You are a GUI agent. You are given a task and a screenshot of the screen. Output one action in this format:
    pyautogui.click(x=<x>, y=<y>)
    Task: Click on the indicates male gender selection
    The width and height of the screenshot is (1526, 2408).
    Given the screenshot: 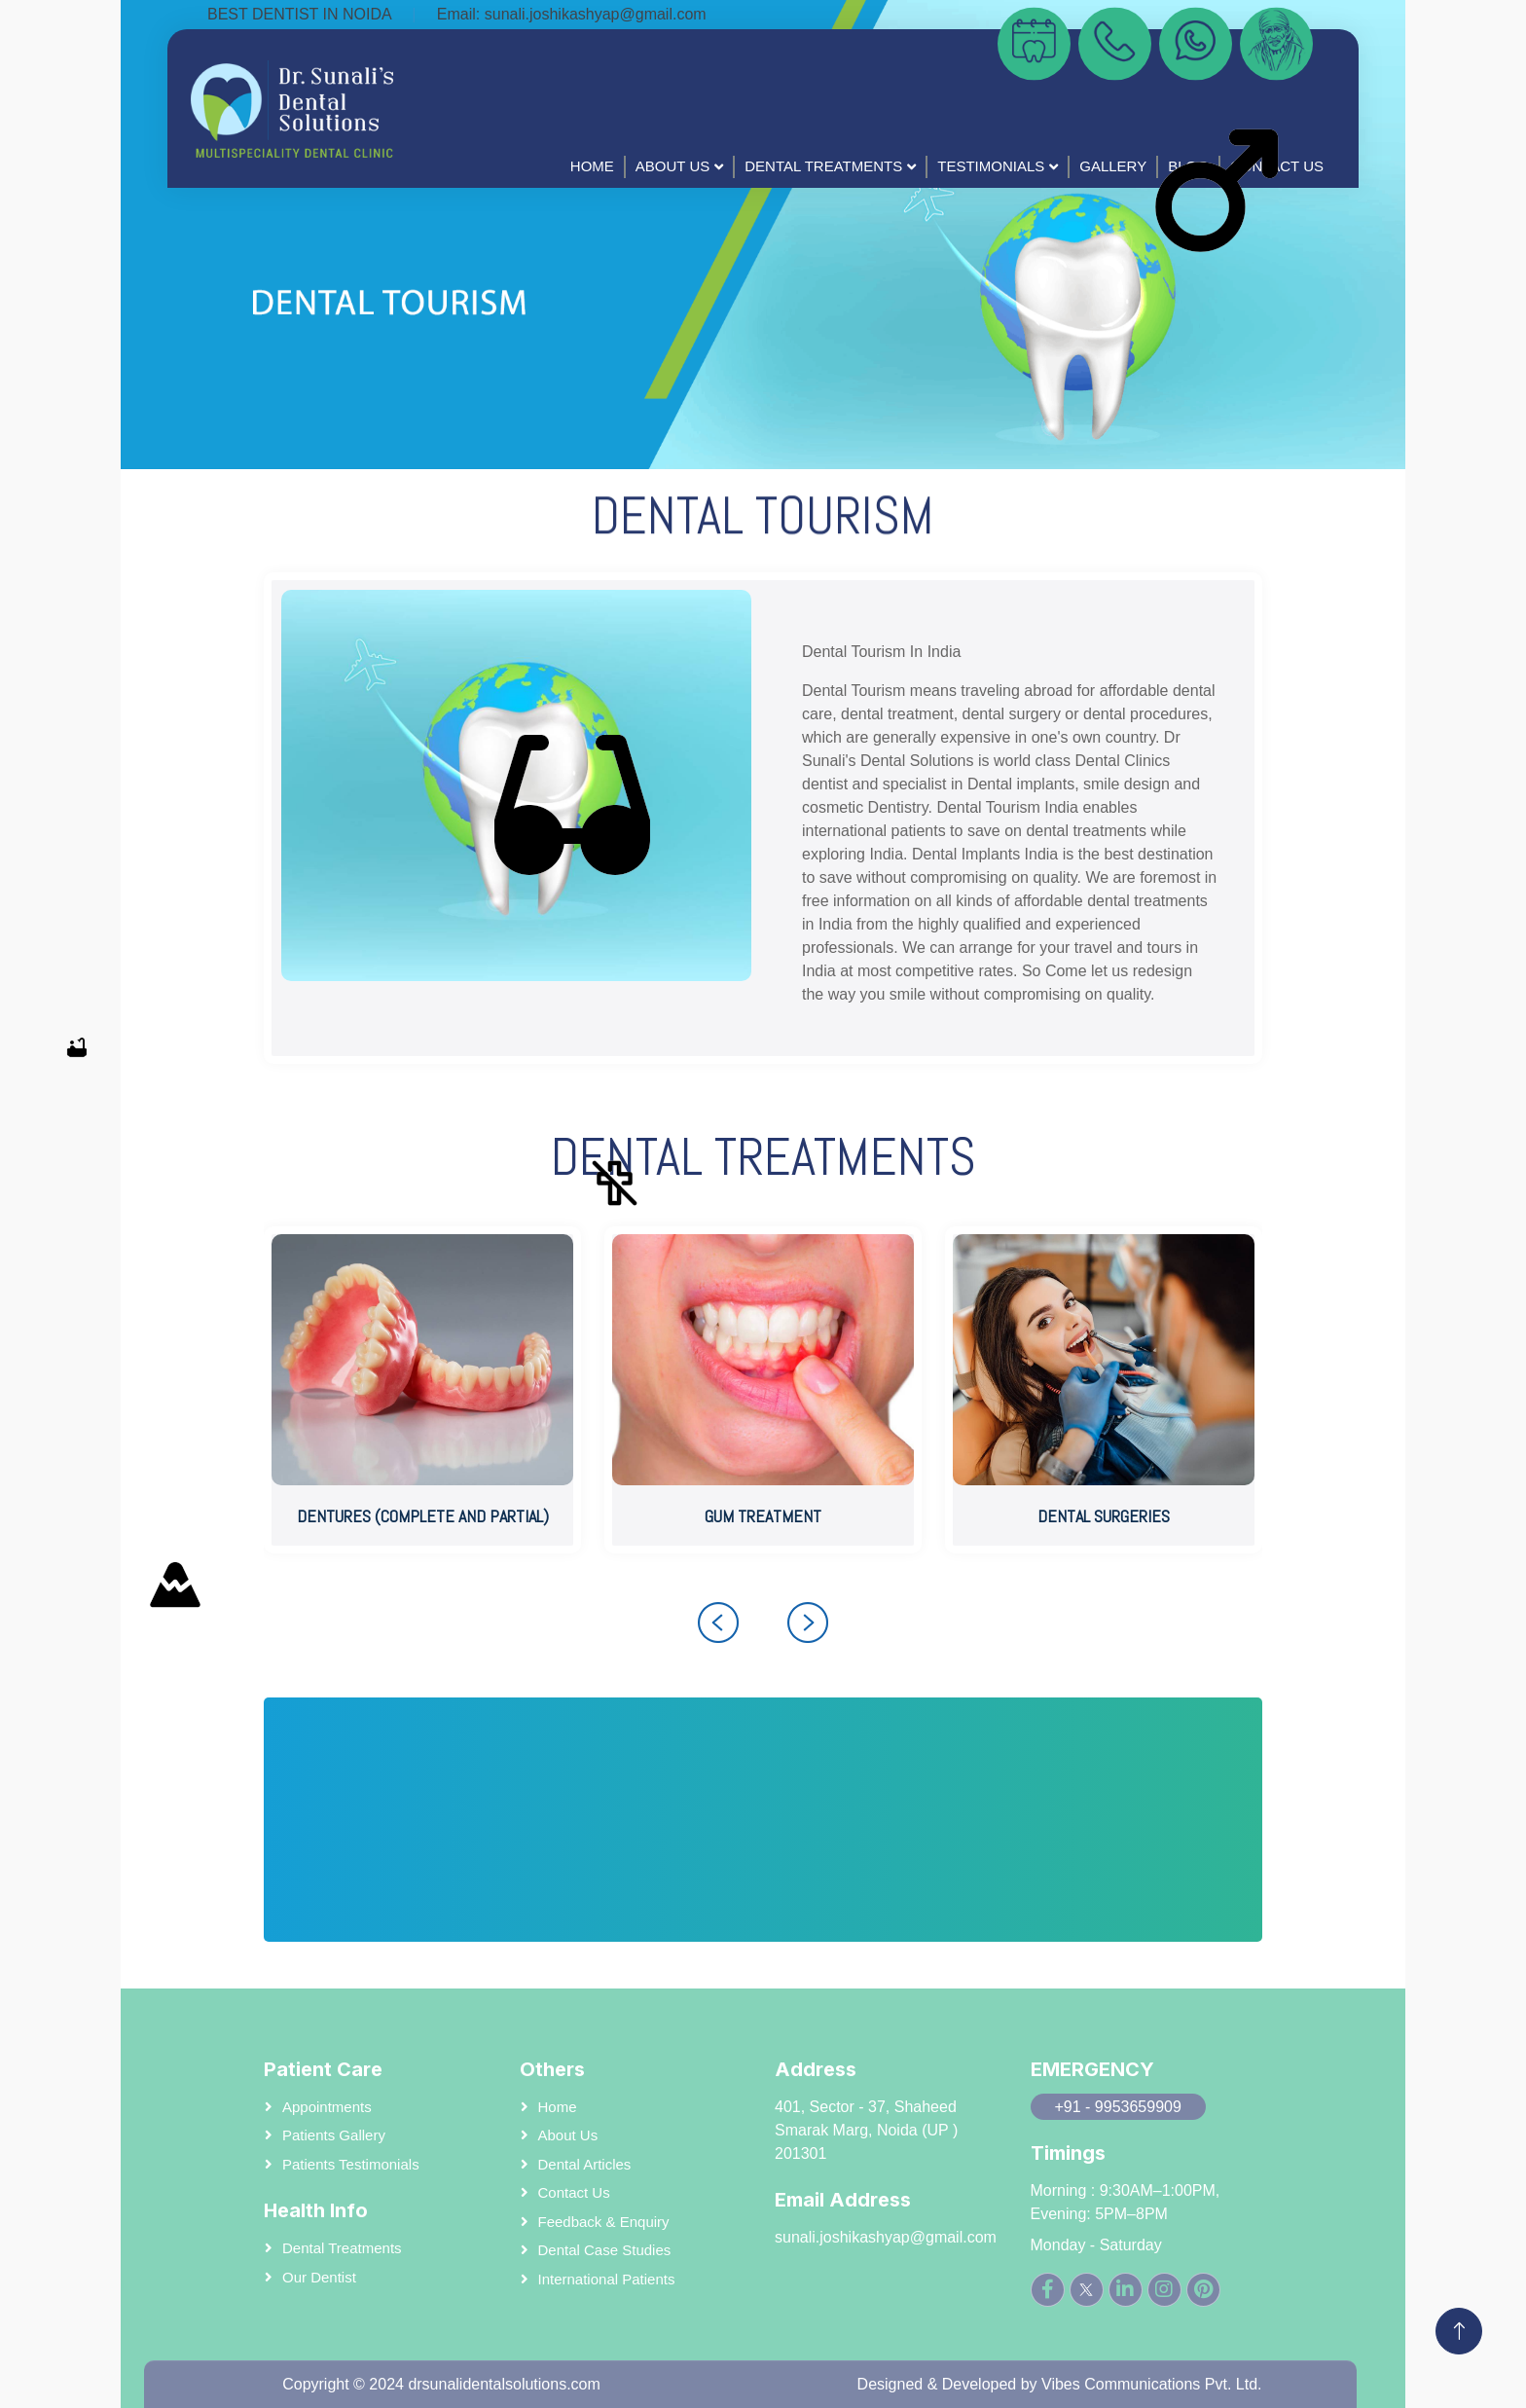 What is the action you would take?
    pyautogui.click(x=1213, y=195)
    